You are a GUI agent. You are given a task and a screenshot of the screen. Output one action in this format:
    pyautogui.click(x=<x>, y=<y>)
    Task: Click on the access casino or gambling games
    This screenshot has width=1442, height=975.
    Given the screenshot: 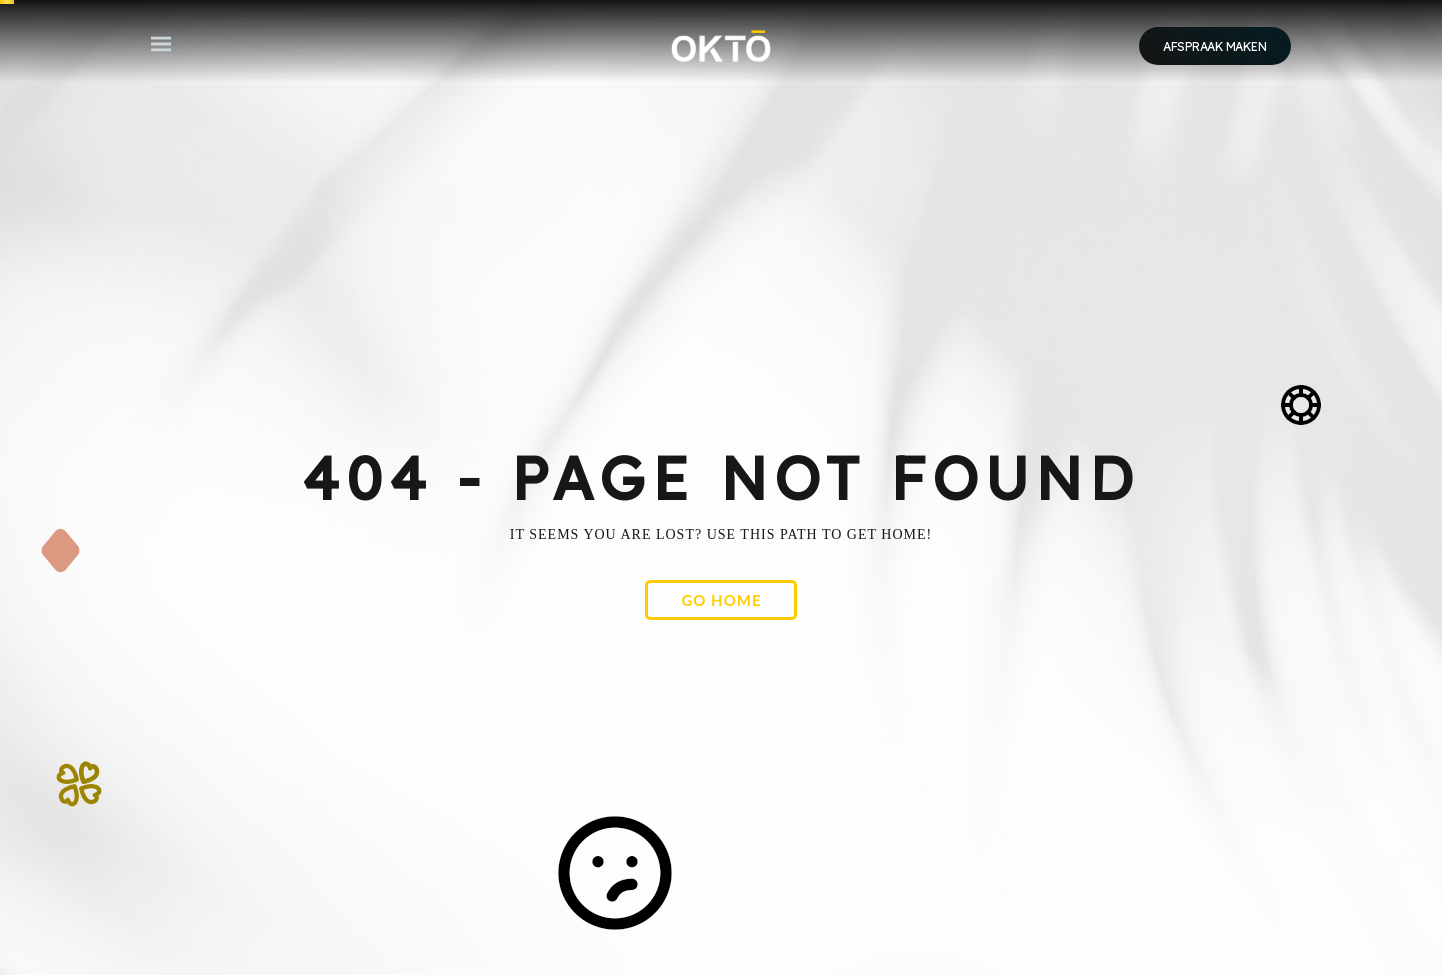 What is the action you would take?
    pyautogui.click(x=1301, y=405)
    